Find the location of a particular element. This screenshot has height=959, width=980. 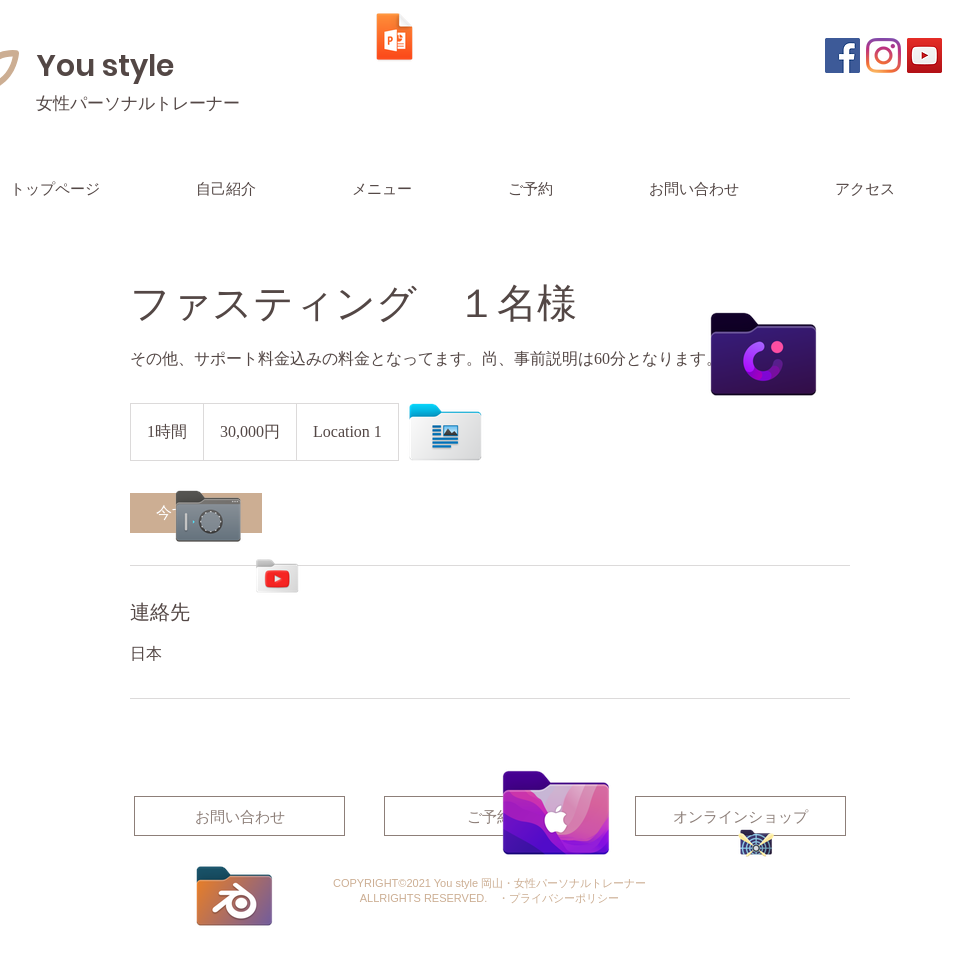

open folder containing YouTube downloads is located at coordinates (277, 577).